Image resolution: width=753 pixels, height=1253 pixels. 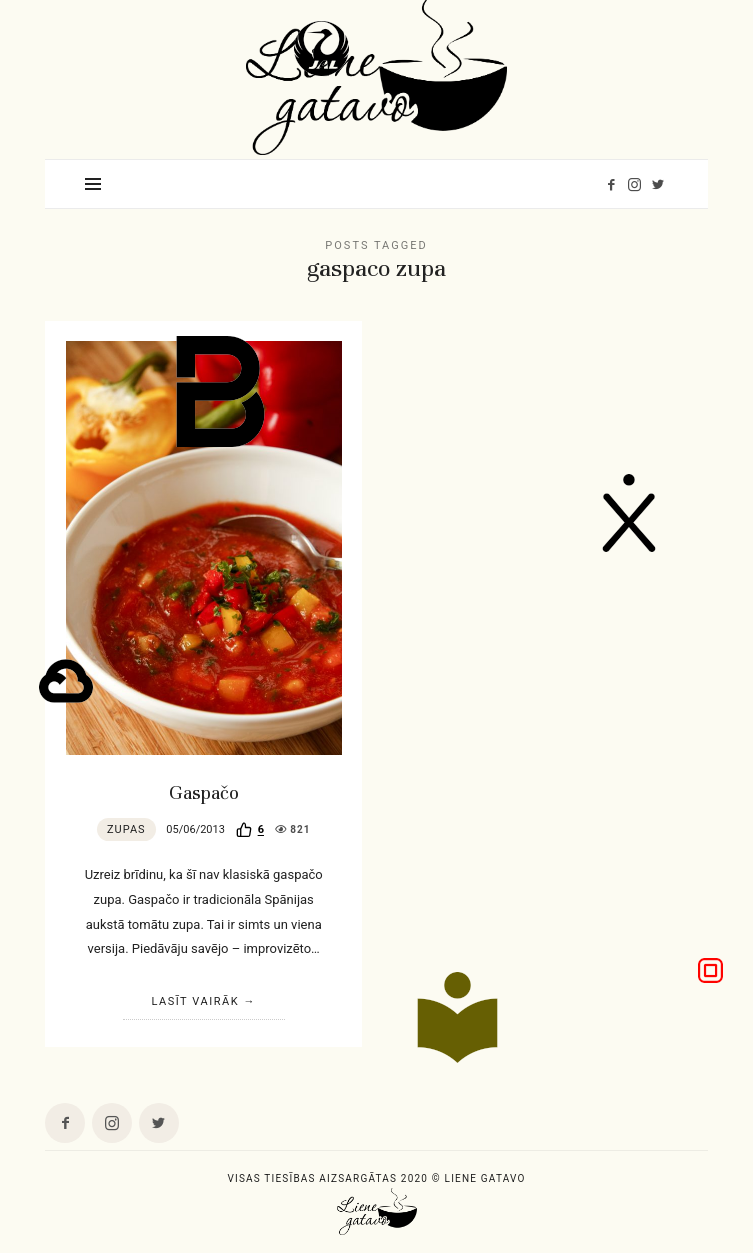 I want to click on Japan Airlines company logo, so click(x=321, y=48).